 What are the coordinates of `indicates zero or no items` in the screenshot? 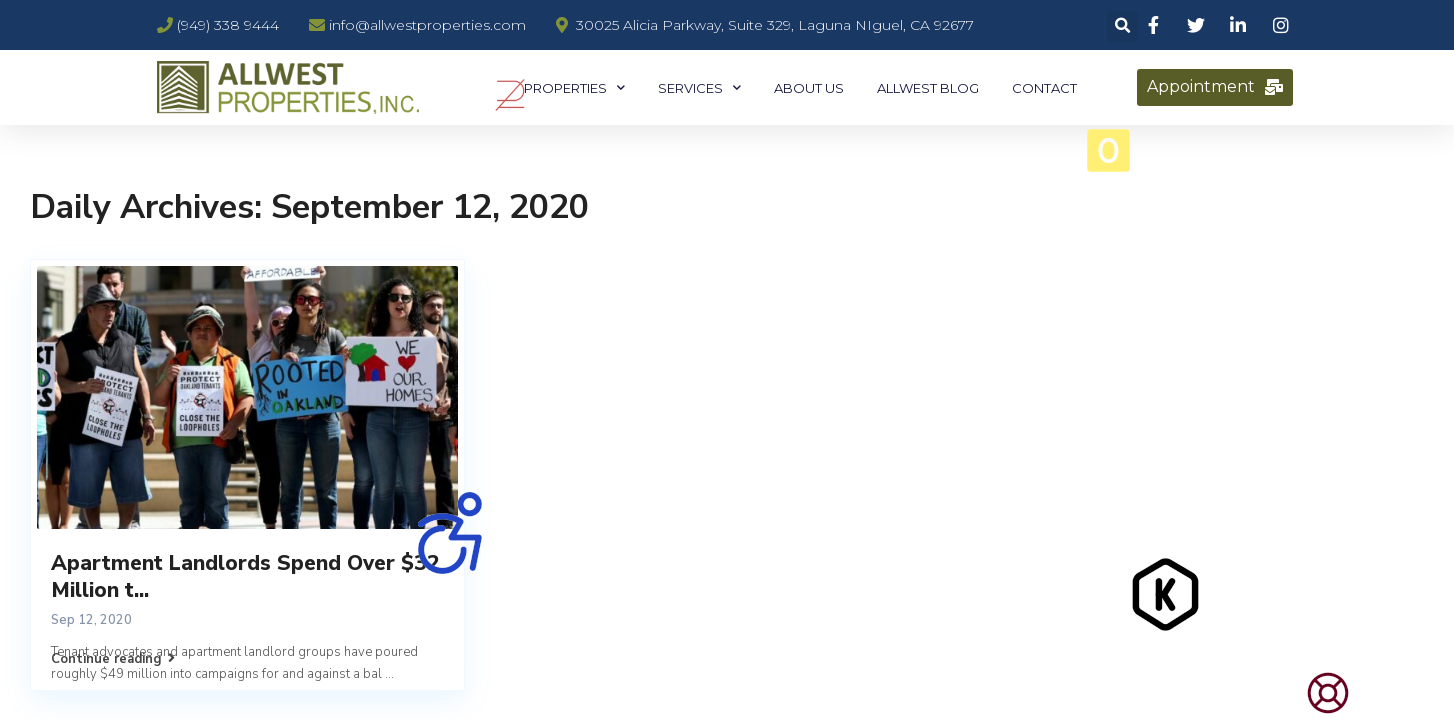 It's located at (1108, 150).